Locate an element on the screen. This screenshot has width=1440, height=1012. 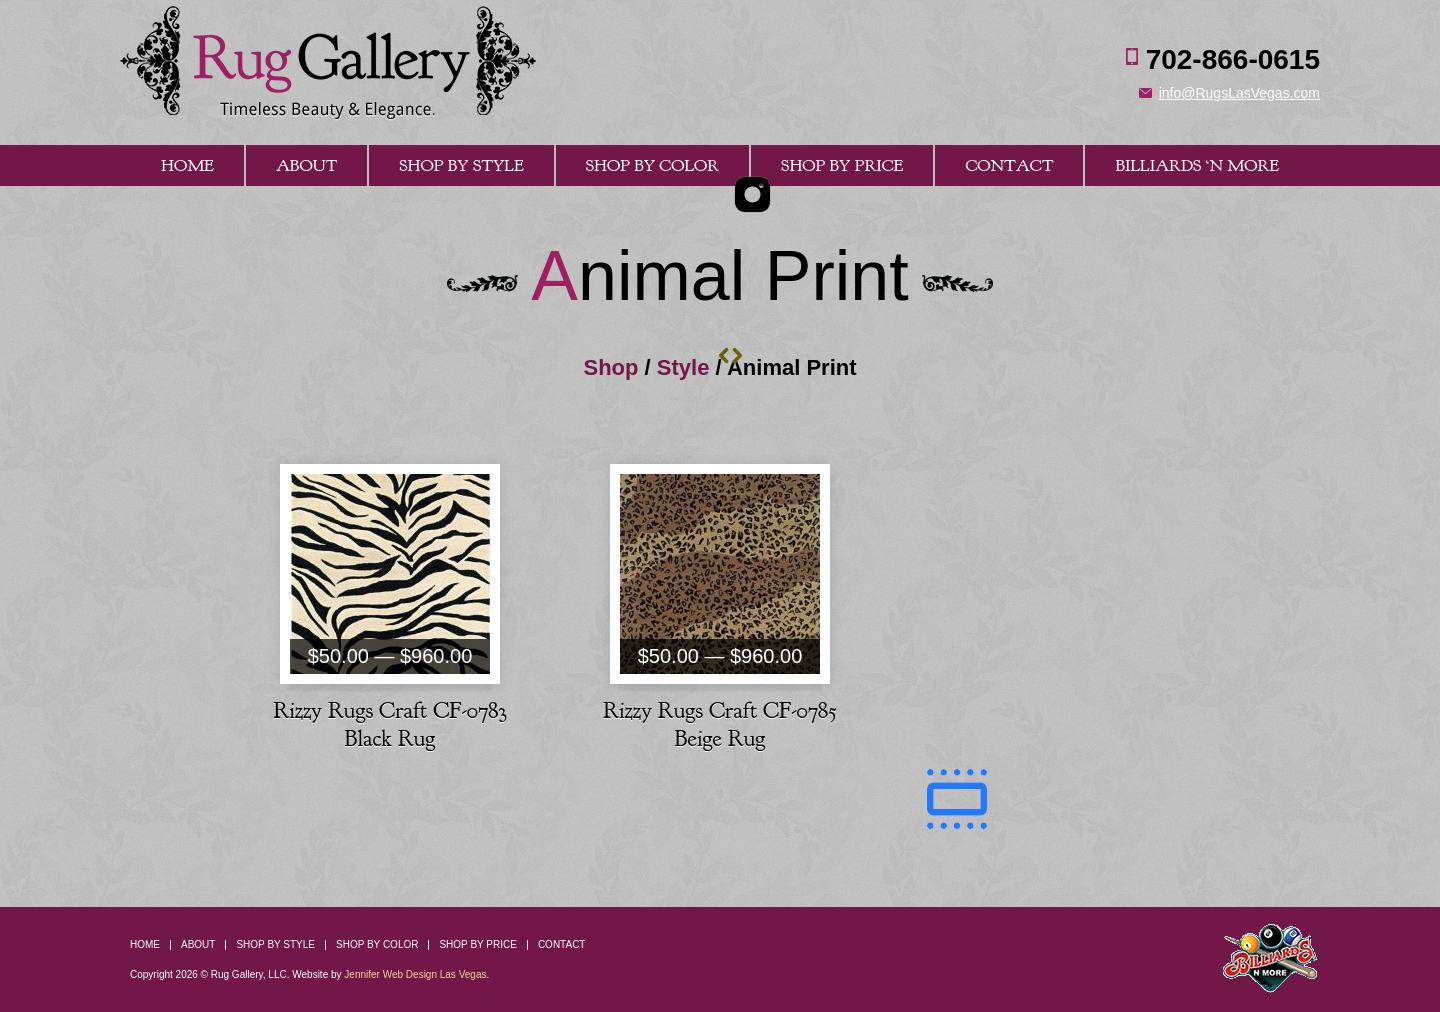
open instagram app is located at coordinates (752, 194).